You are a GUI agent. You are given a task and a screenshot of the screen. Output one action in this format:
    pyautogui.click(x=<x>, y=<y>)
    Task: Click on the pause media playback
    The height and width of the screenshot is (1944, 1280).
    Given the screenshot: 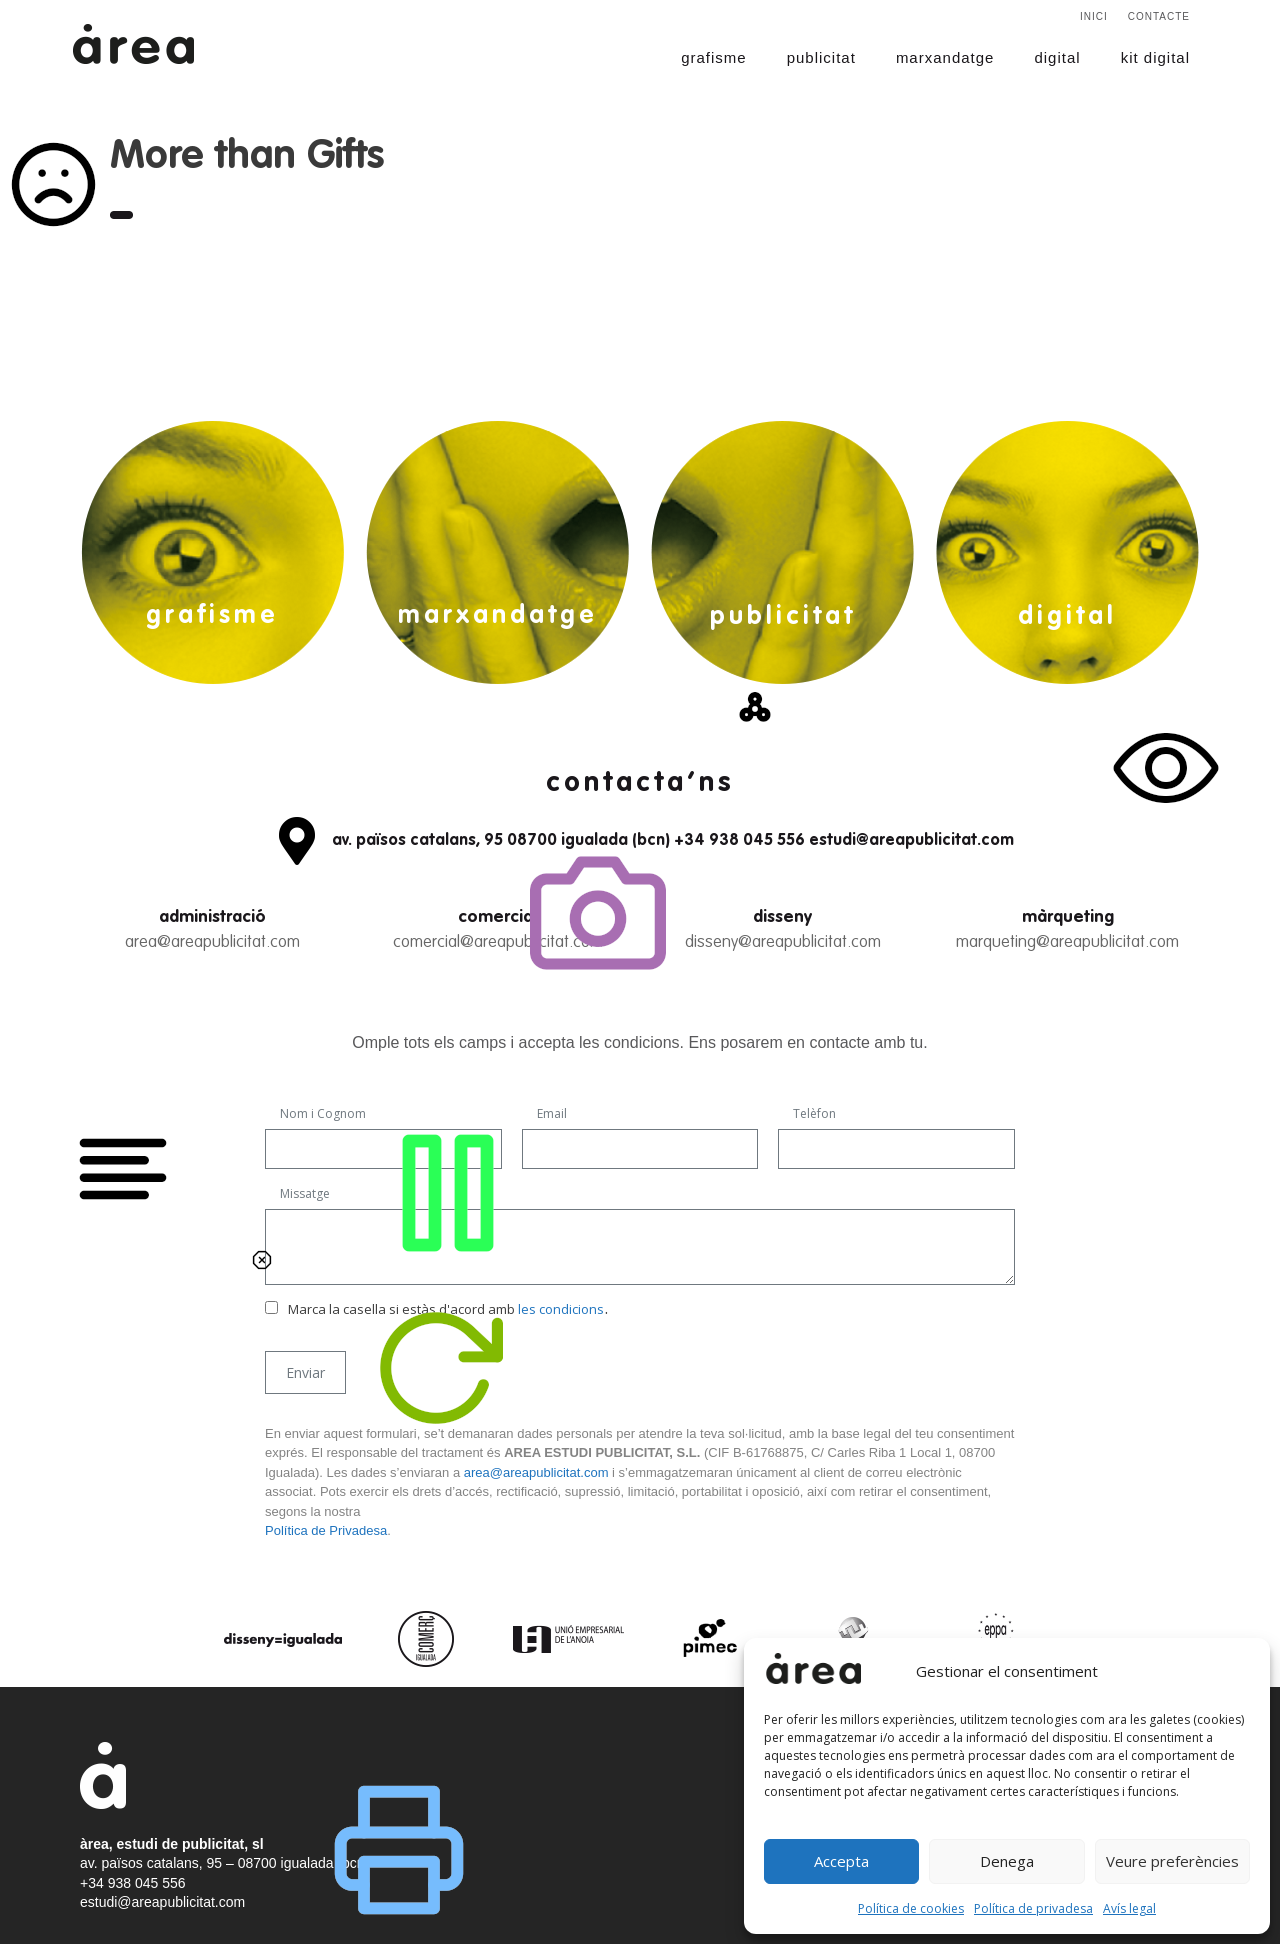 What is the action you would take?
    pyautogui.click(x=448, y=1193)
    